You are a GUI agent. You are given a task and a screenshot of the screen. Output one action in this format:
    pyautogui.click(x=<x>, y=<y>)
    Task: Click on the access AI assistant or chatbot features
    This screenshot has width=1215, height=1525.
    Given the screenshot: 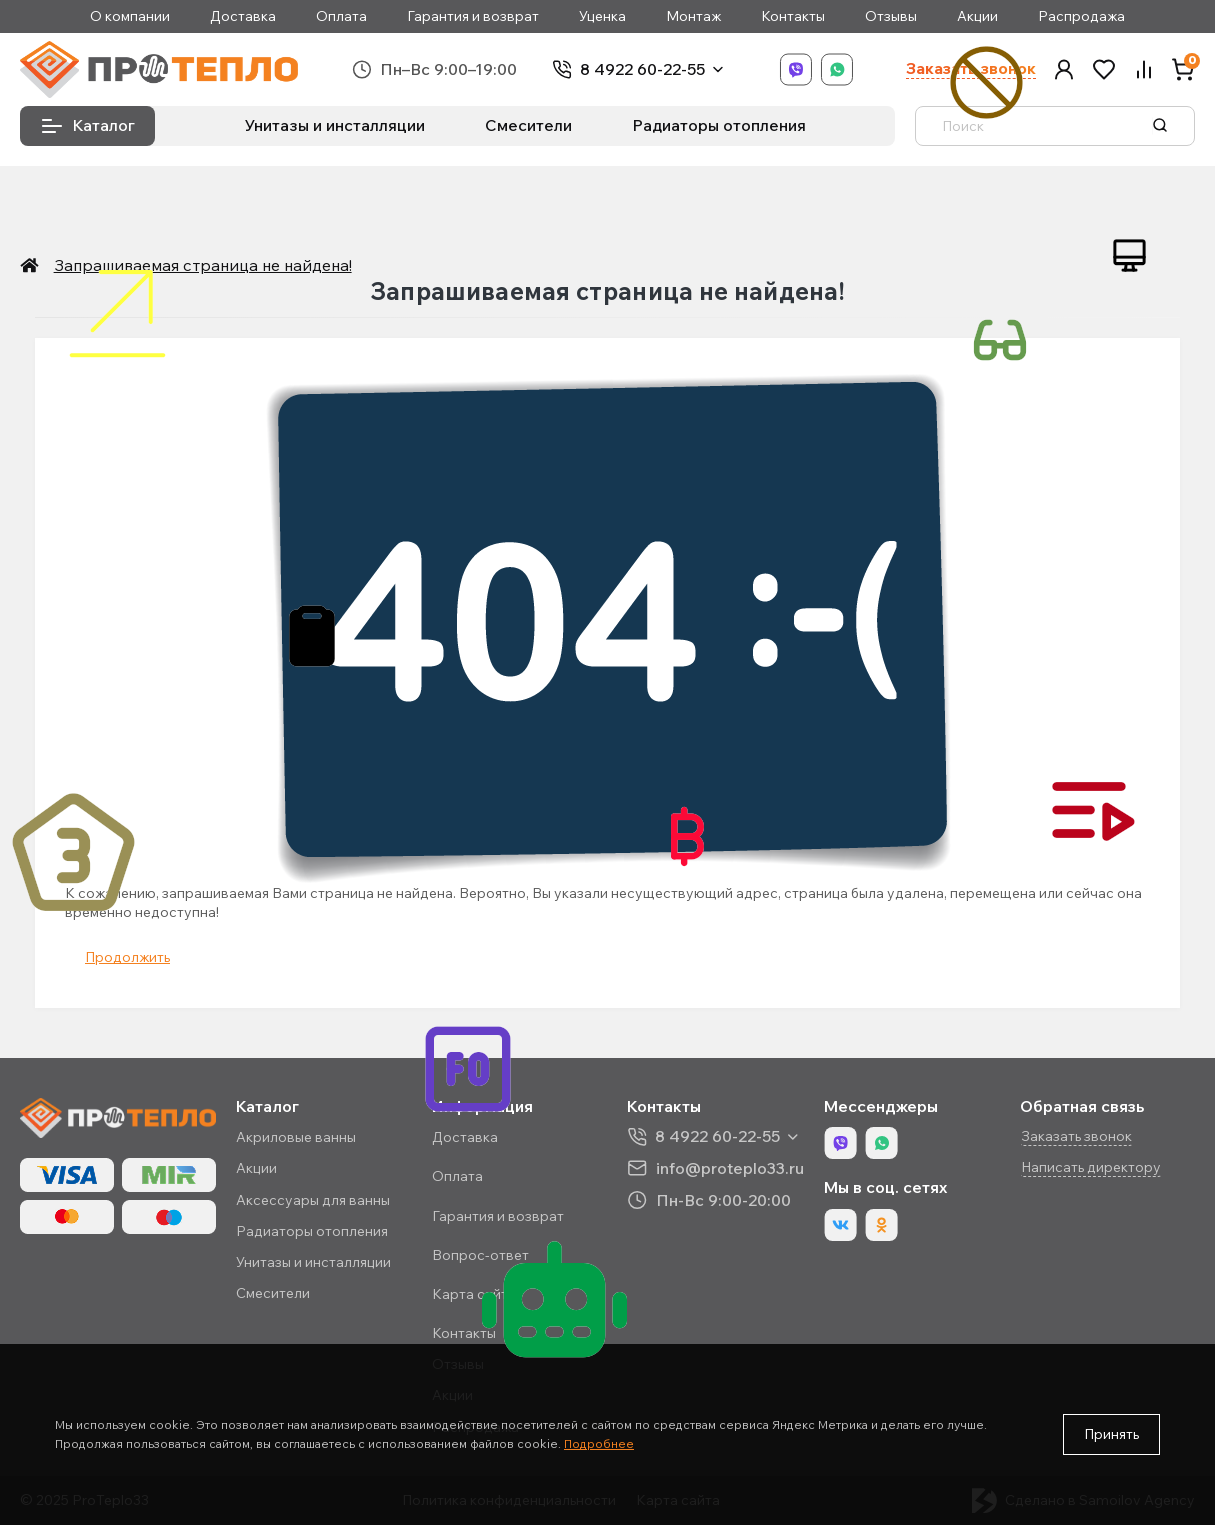 What is the action you would take?
    pyautogui.click(x=554, y=1306)
    